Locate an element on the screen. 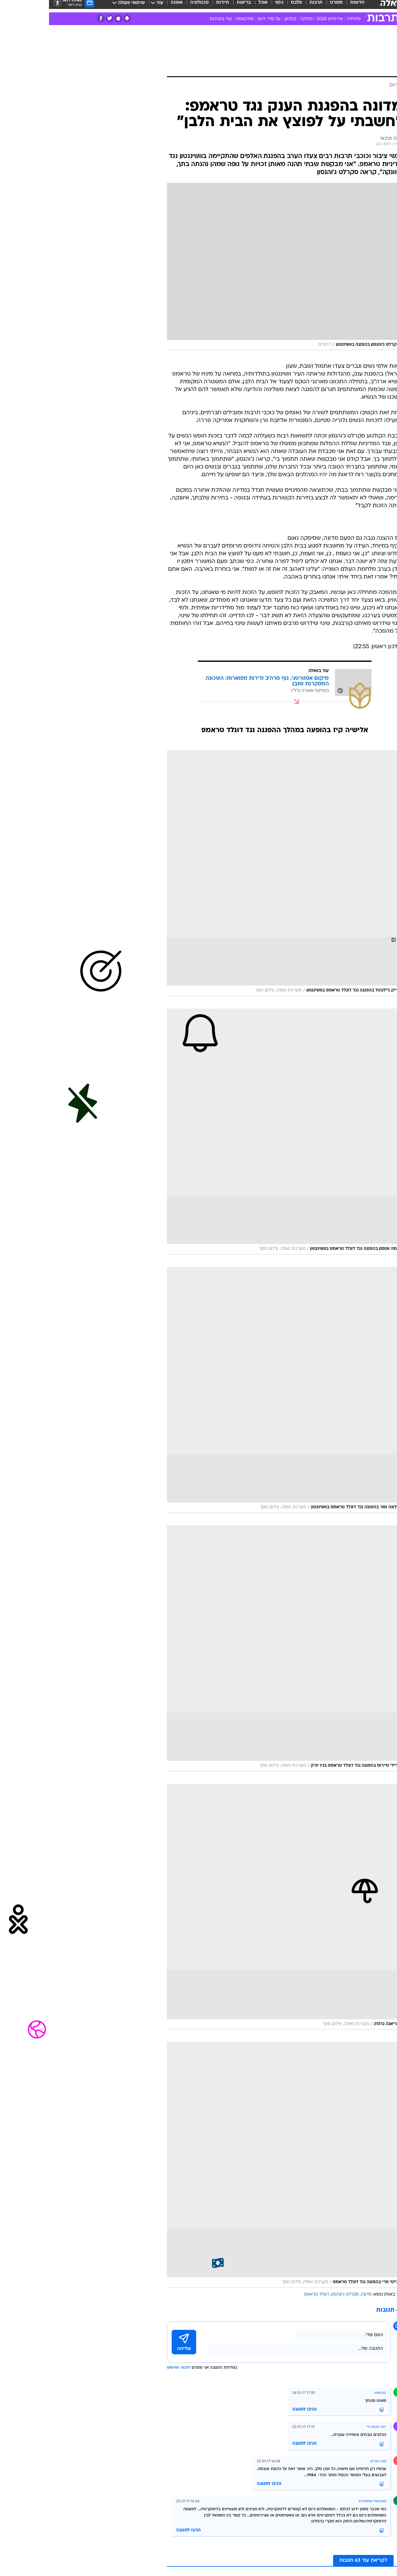 The width and height of the screenshot is (397, 2576). view payment or billing information is located at coordinates (218, 2263).